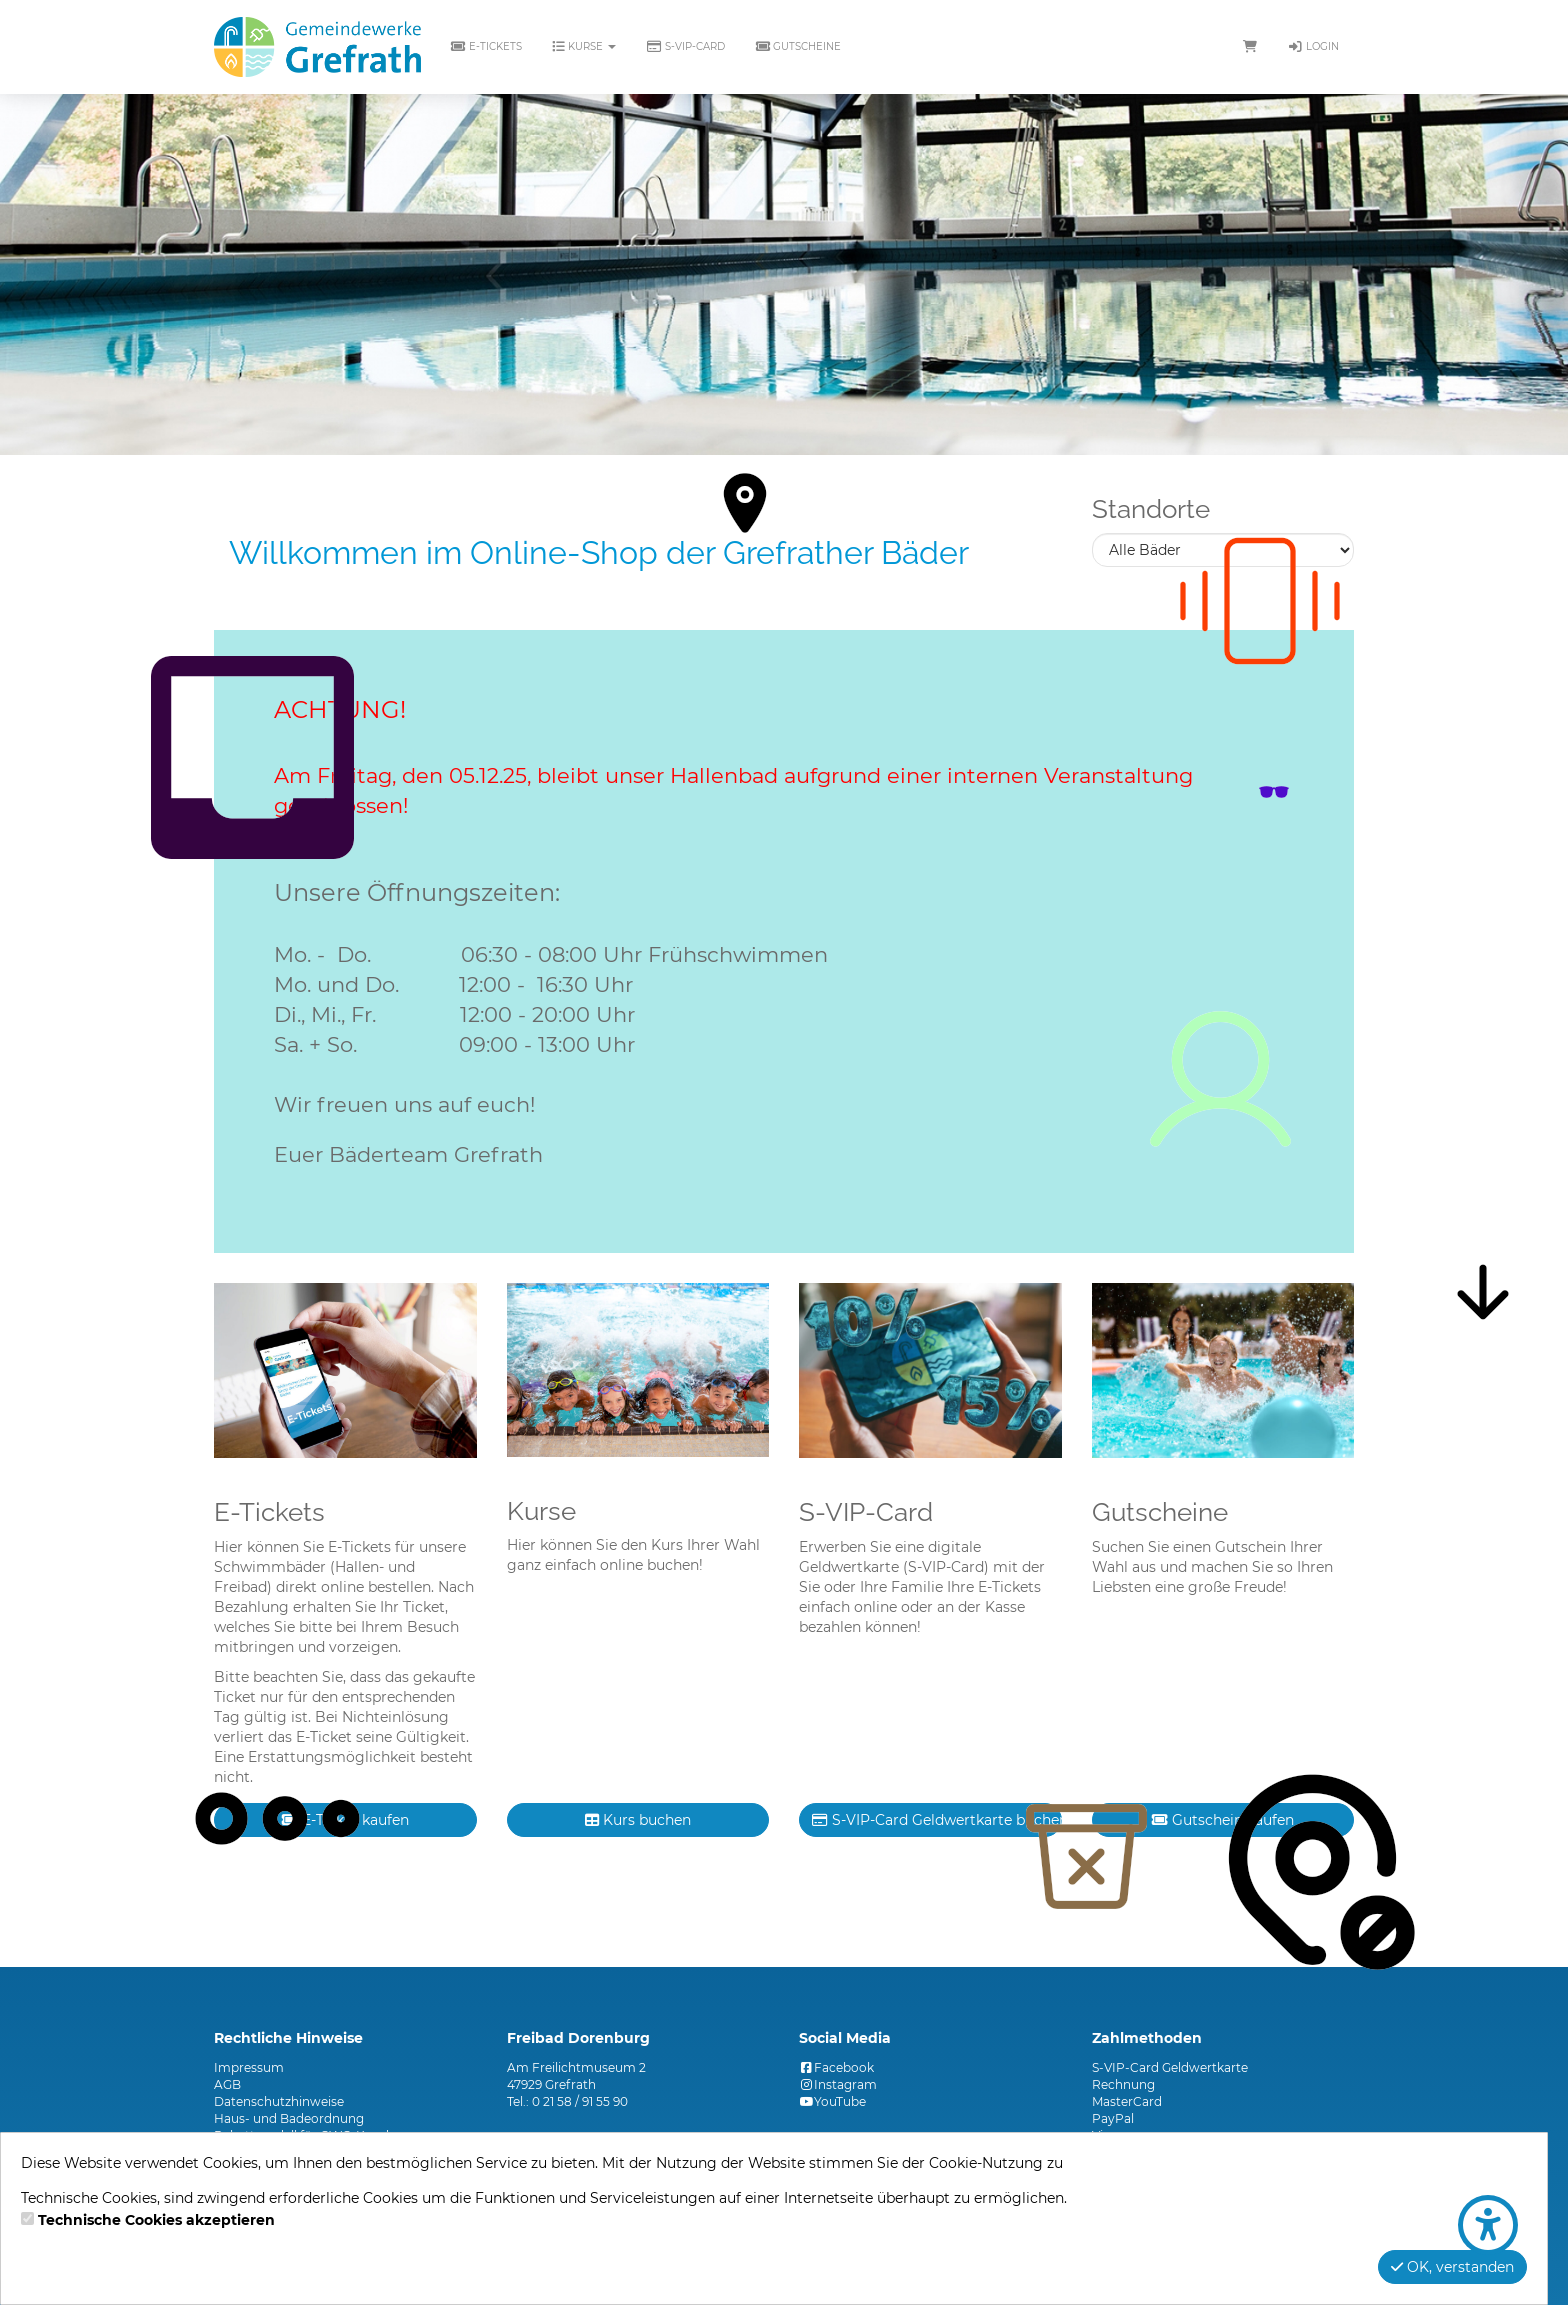 The image size is (1568, 2305). I want to click on access Mixpanel analytics dashboard, so click(277, 1818).